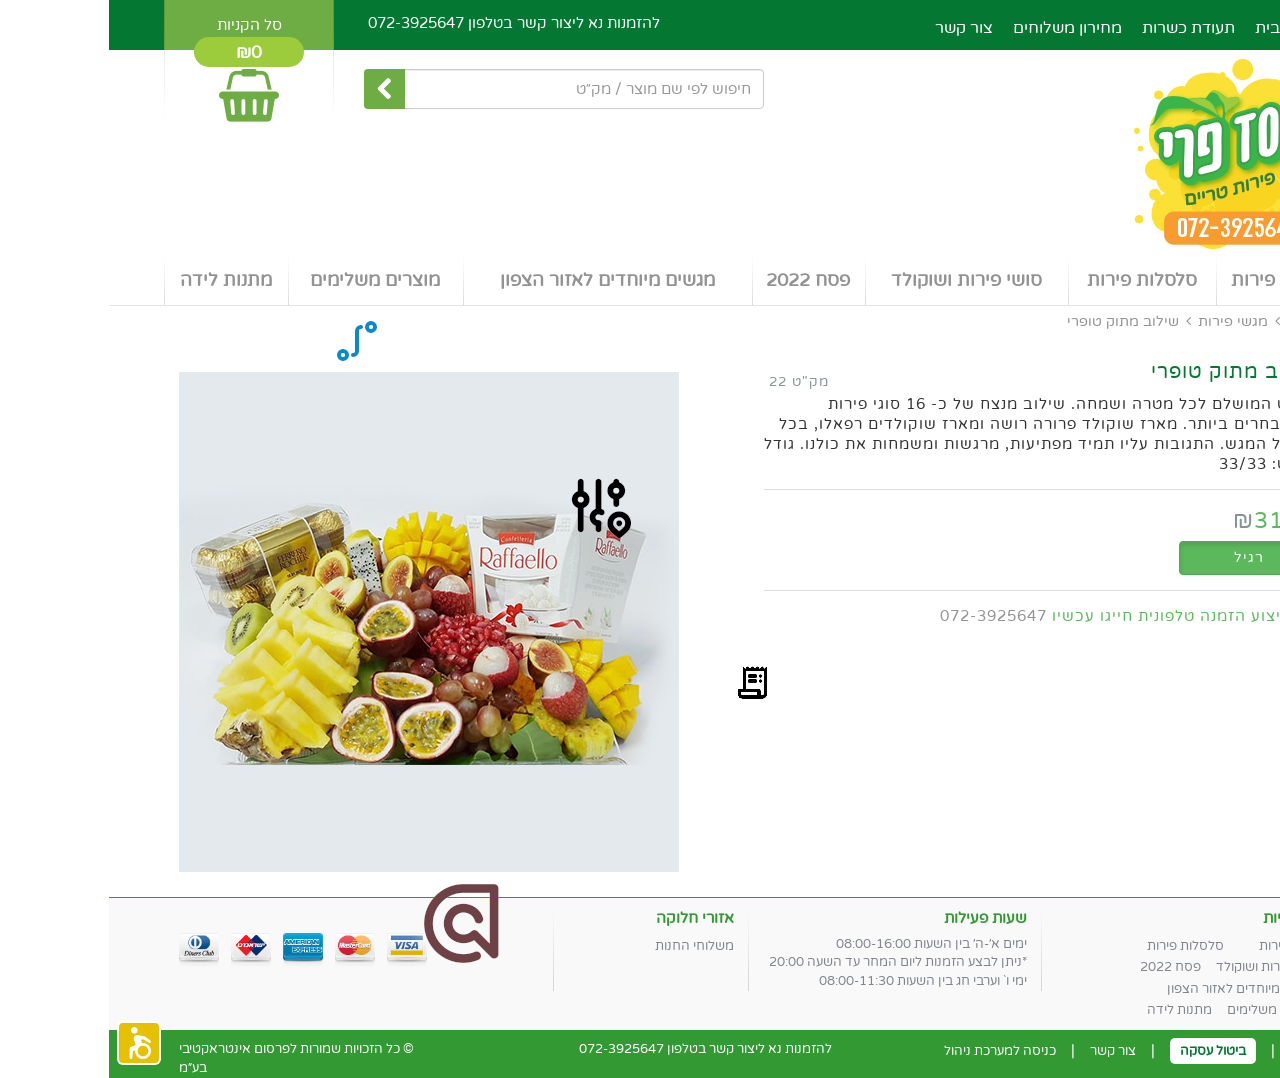 The image size is (1280, 1078). Describe the element at coordinates (357, 341) in the screenshot. I see `view route between two points` at that location.